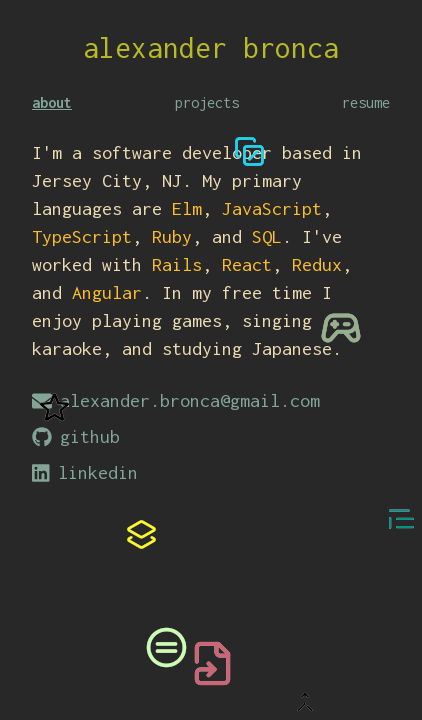  Describe the element at coordinates (54, 407) in the screenshot. I see `add item to favorites` at that location.